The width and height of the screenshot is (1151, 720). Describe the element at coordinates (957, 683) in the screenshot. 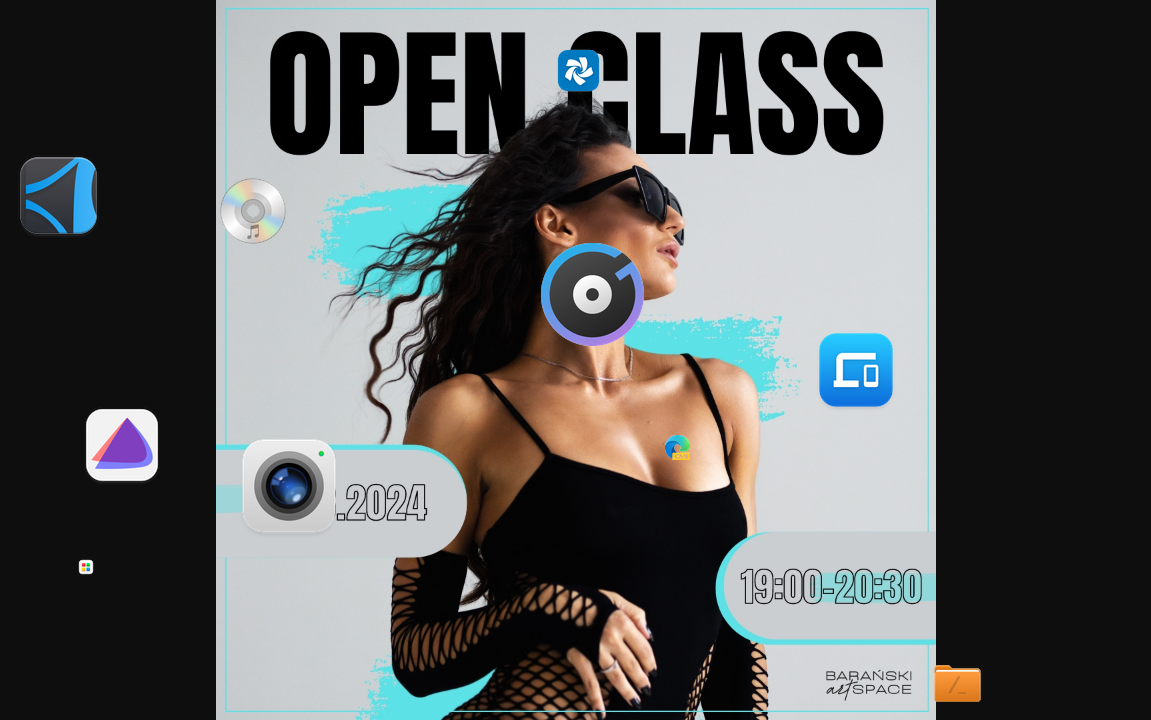

I see `access the root directory` at that location.